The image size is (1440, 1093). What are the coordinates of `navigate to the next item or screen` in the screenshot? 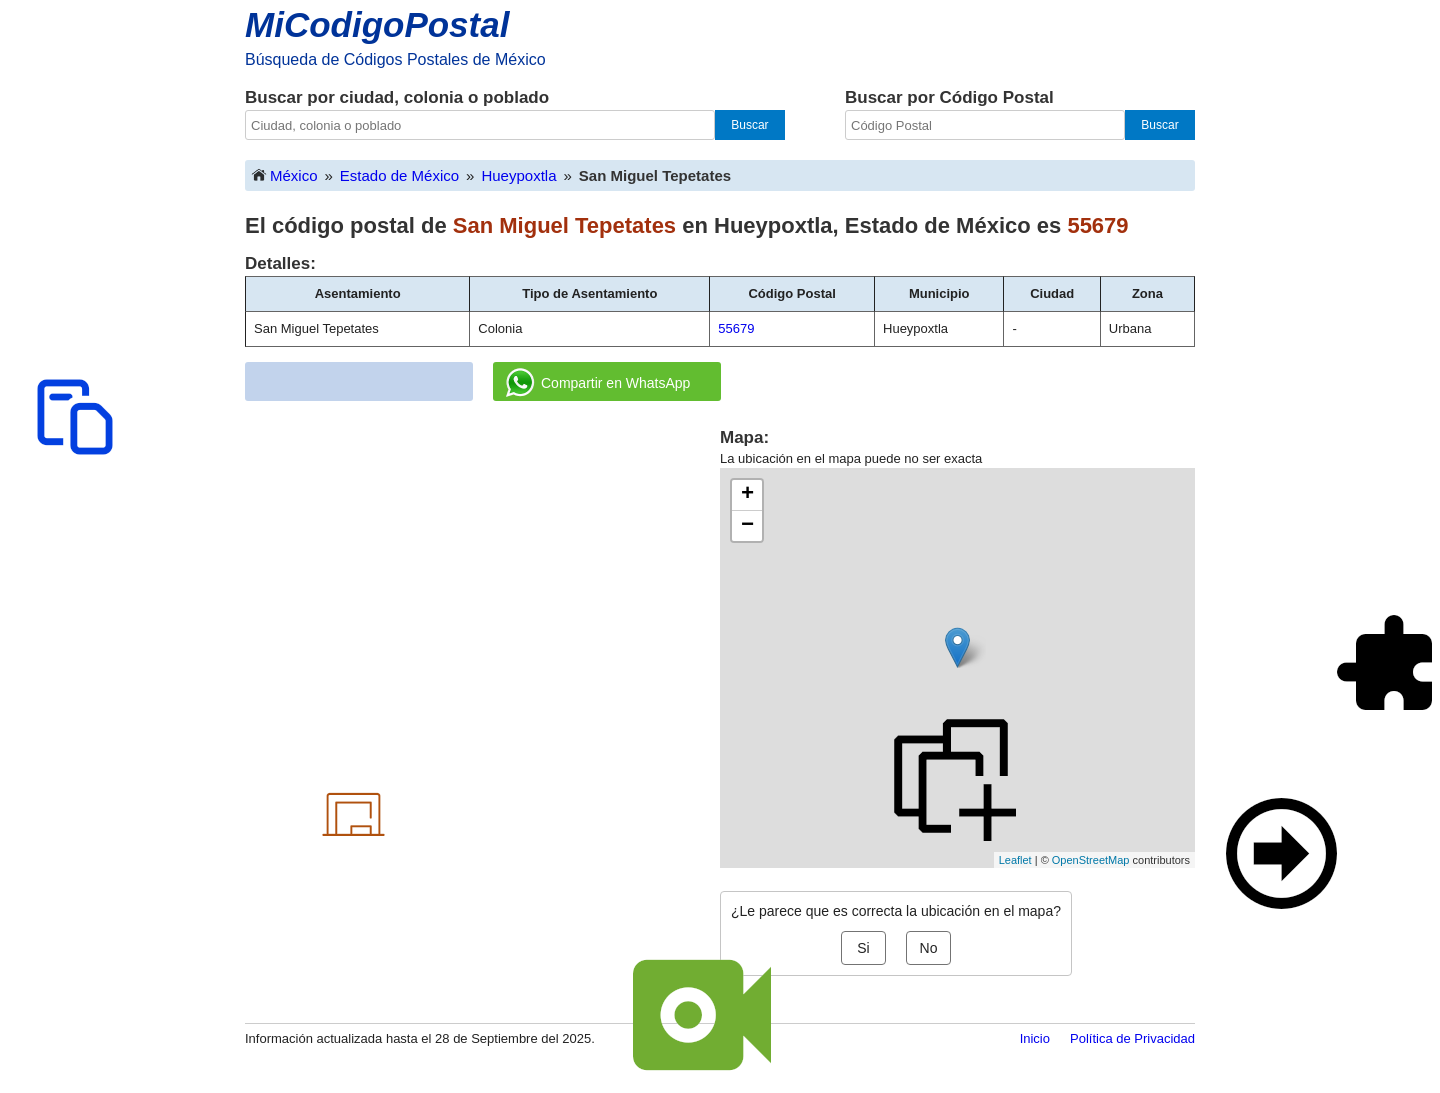 It's located at (1281, 853).